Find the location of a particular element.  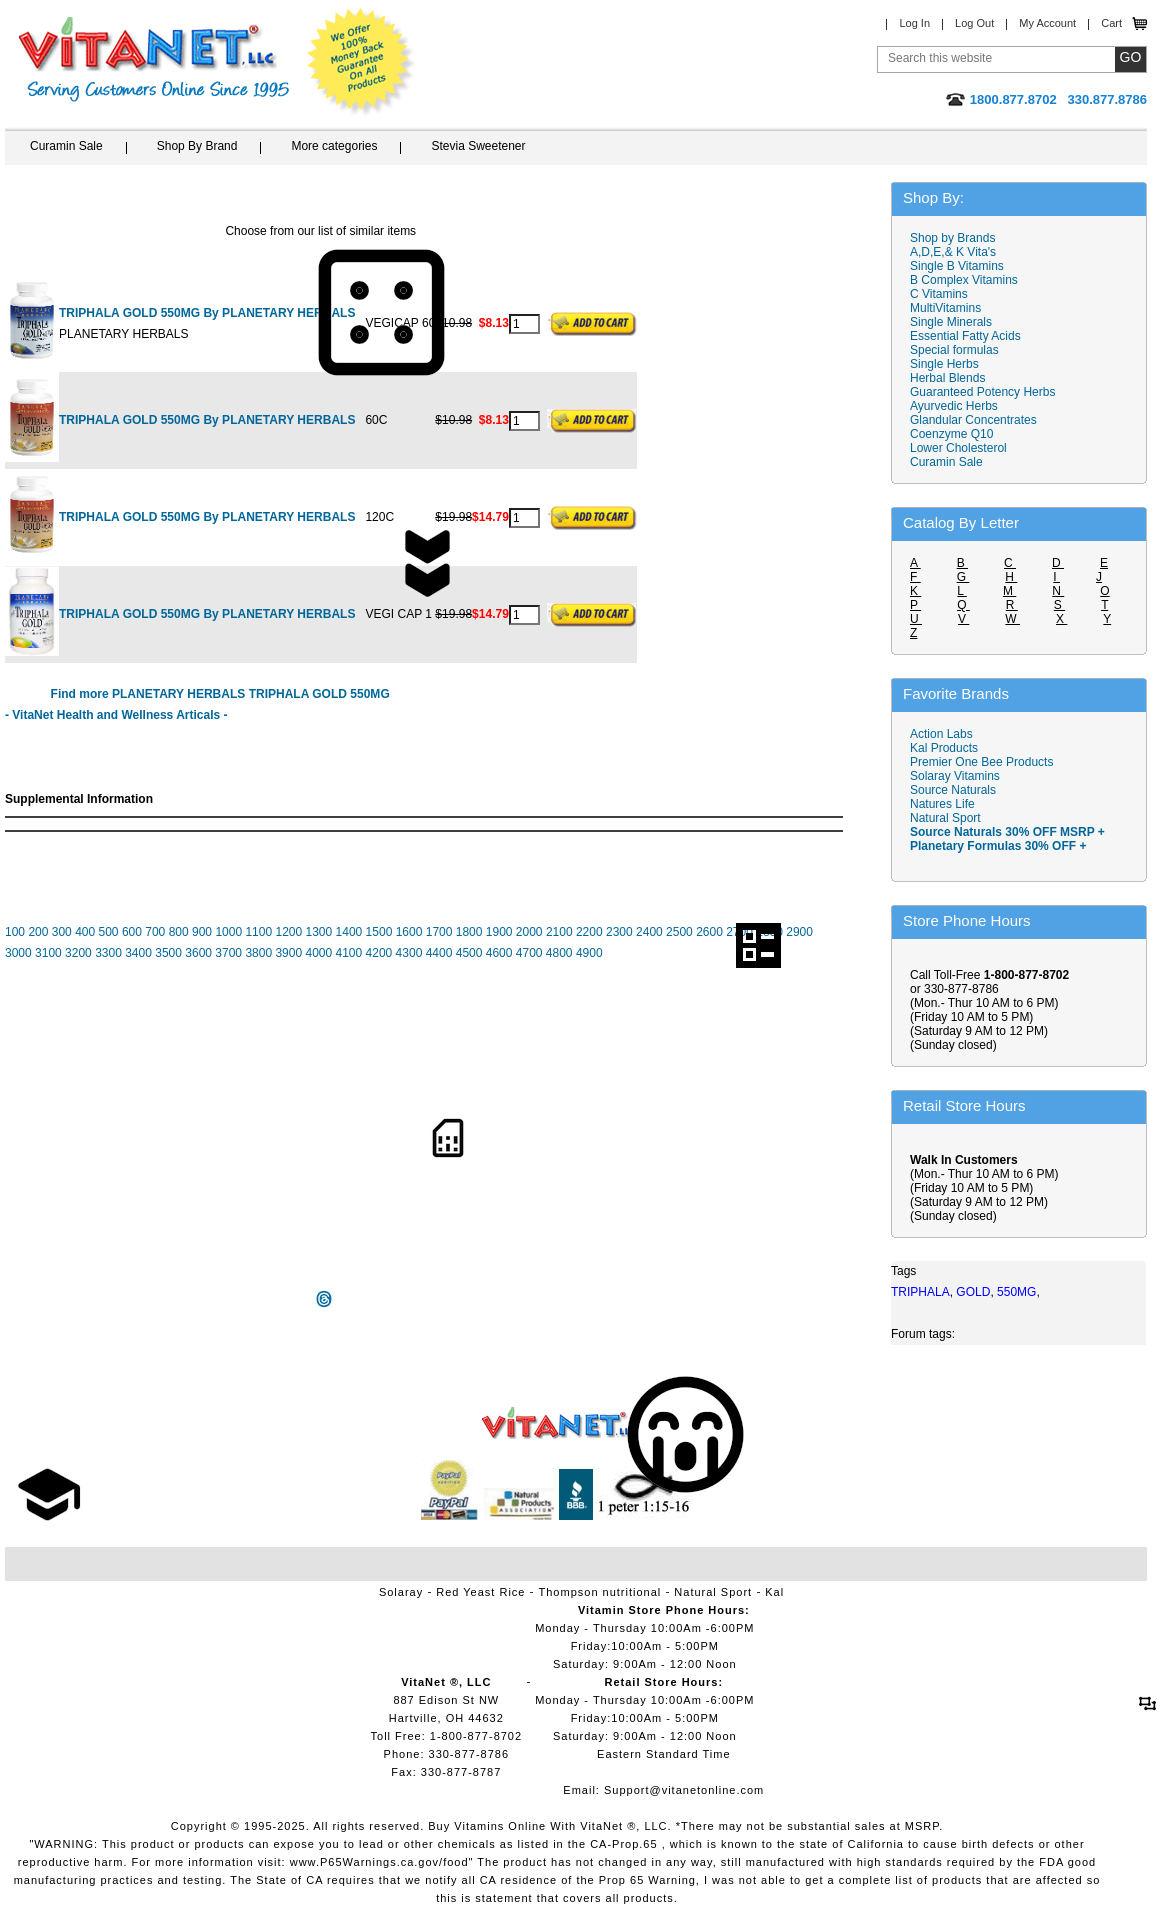

roll the dice or generate a random result is located at coordinates (381, 312).